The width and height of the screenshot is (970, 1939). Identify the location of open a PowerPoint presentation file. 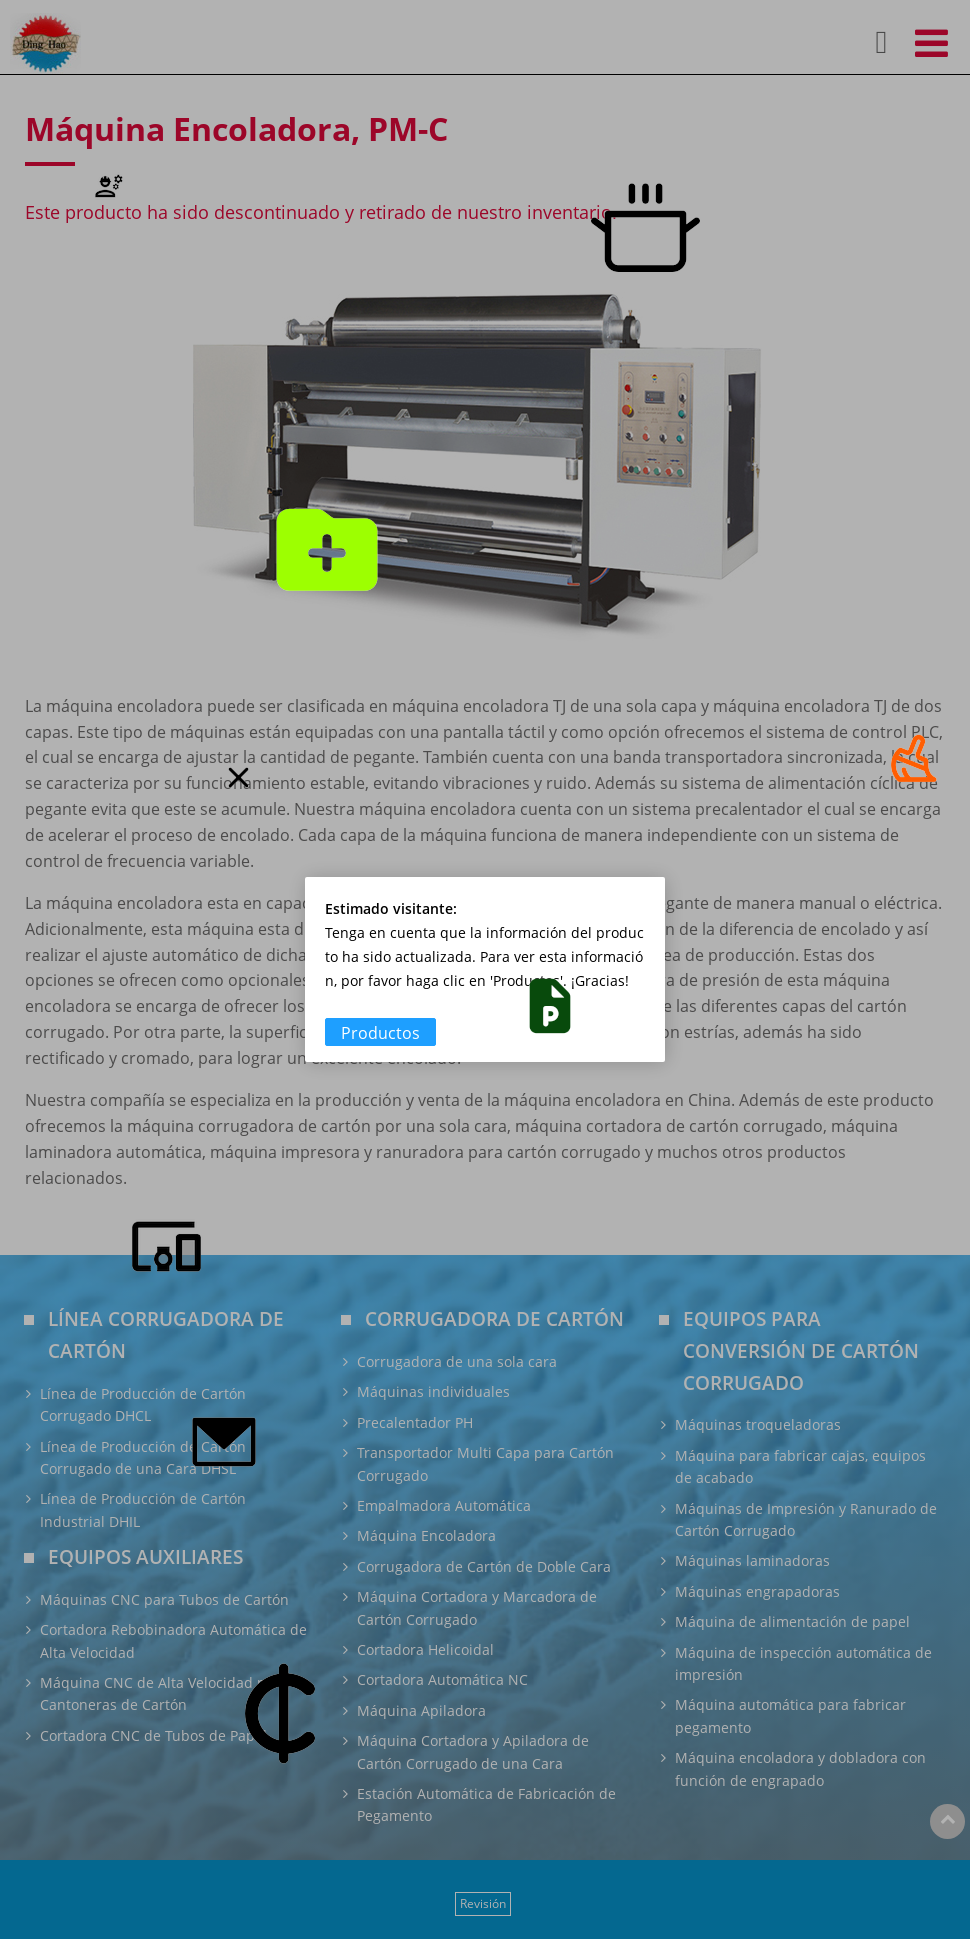
(550, 1006).